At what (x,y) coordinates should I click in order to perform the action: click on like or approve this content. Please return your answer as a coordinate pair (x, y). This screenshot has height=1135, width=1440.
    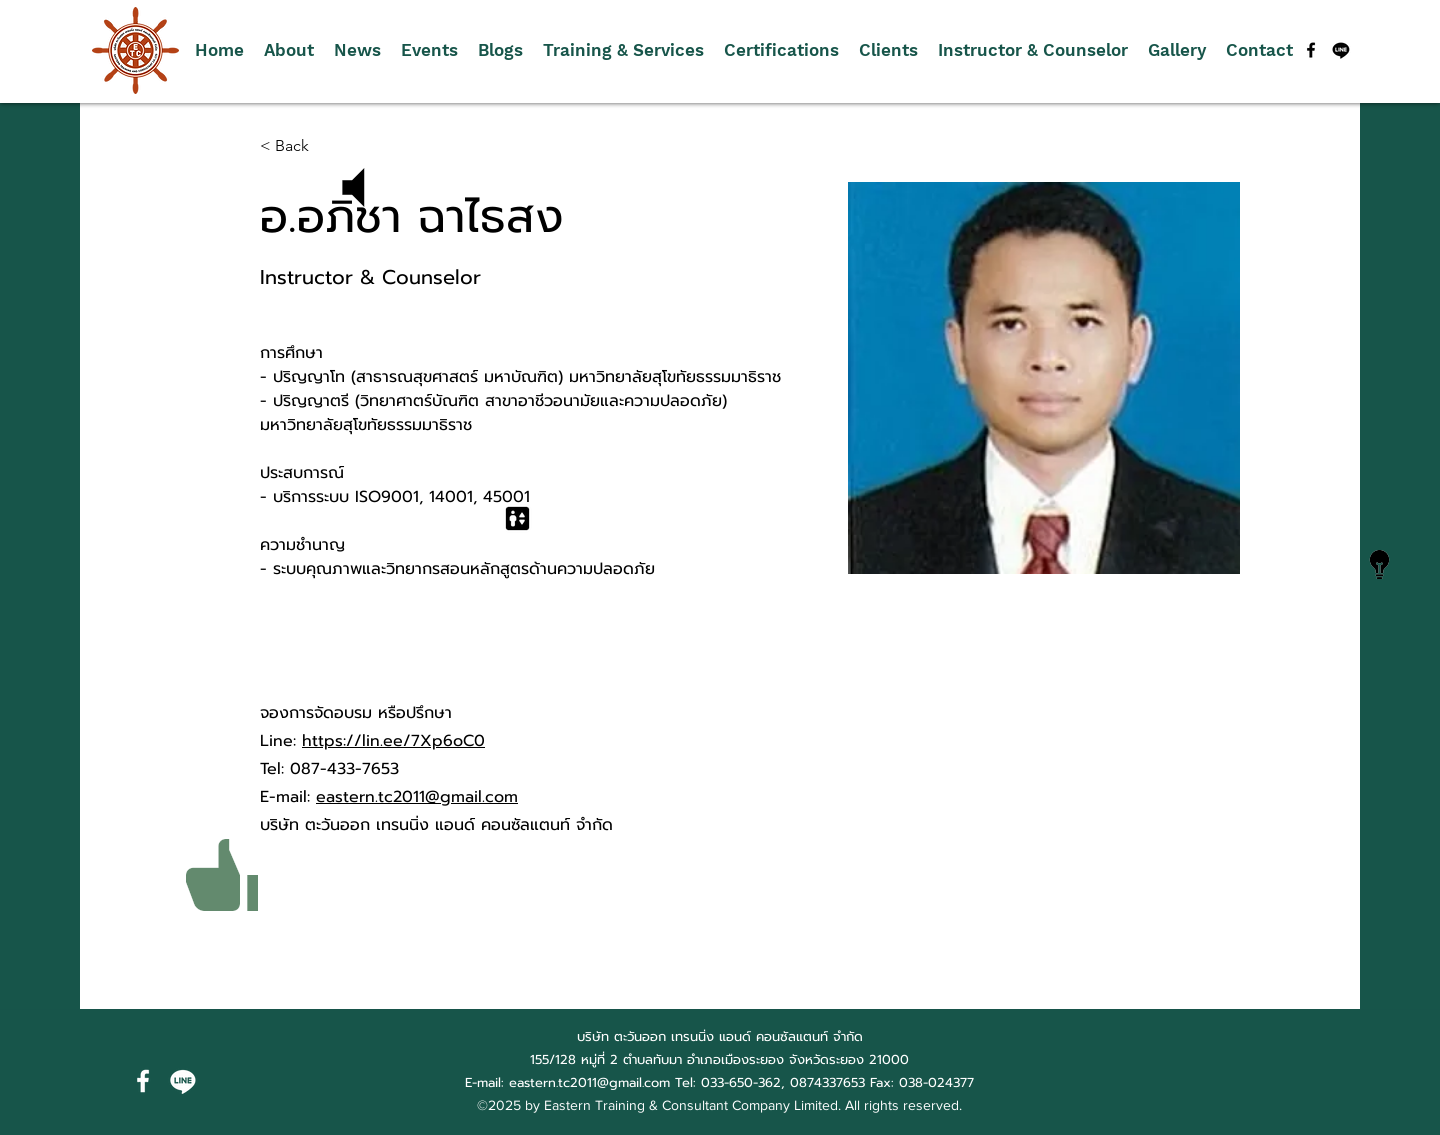
    Looking at the image, I should click on (222, 875).